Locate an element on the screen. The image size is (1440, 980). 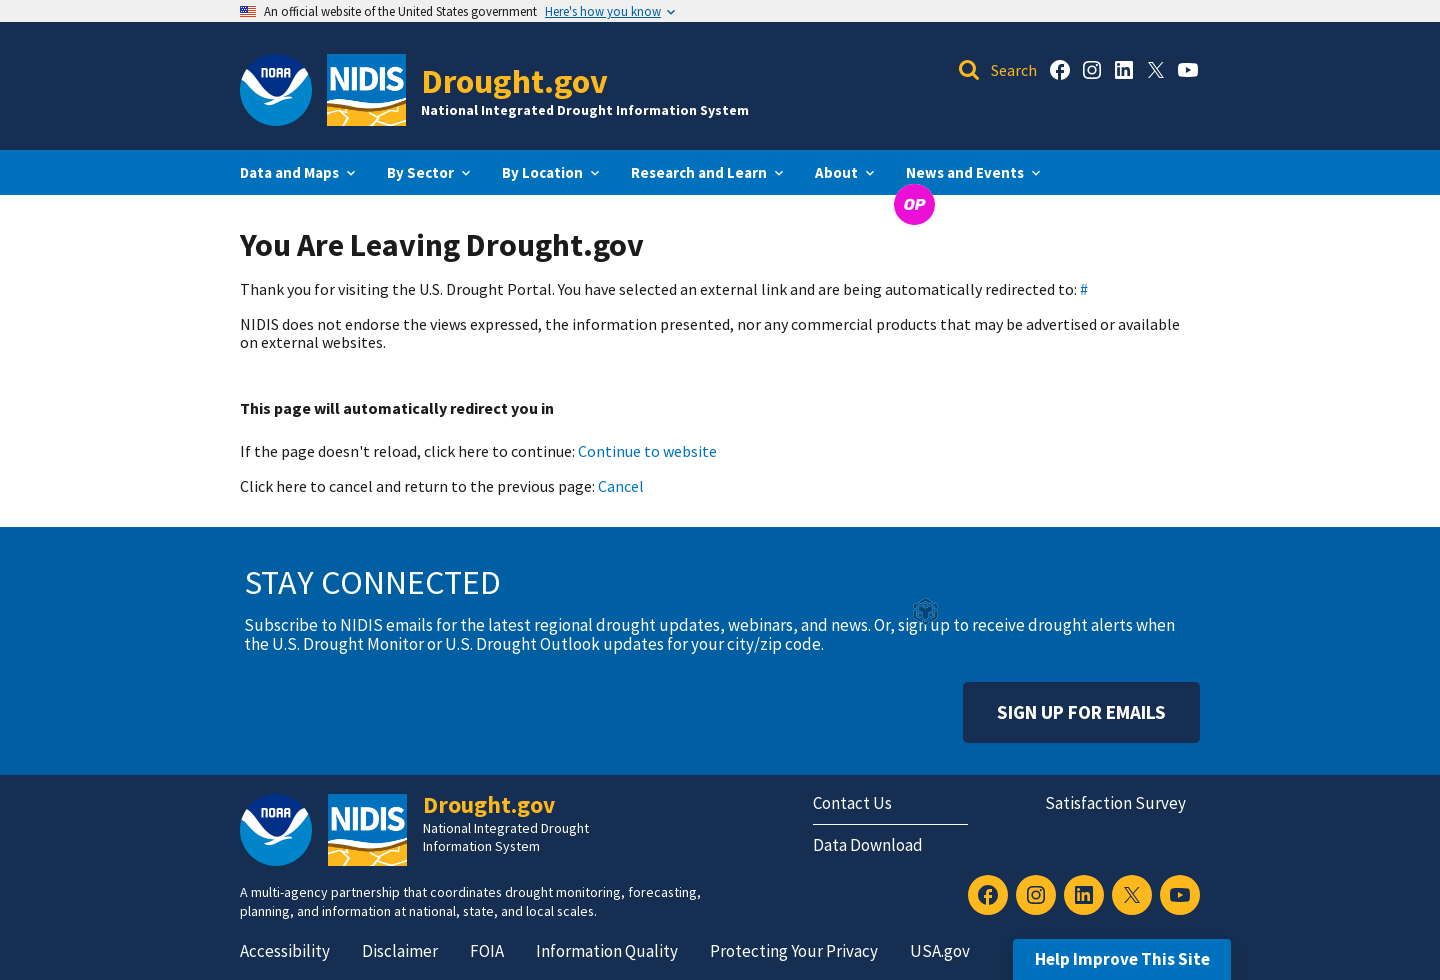
optimism blockchain network logo is located at coordinates (914, 204).